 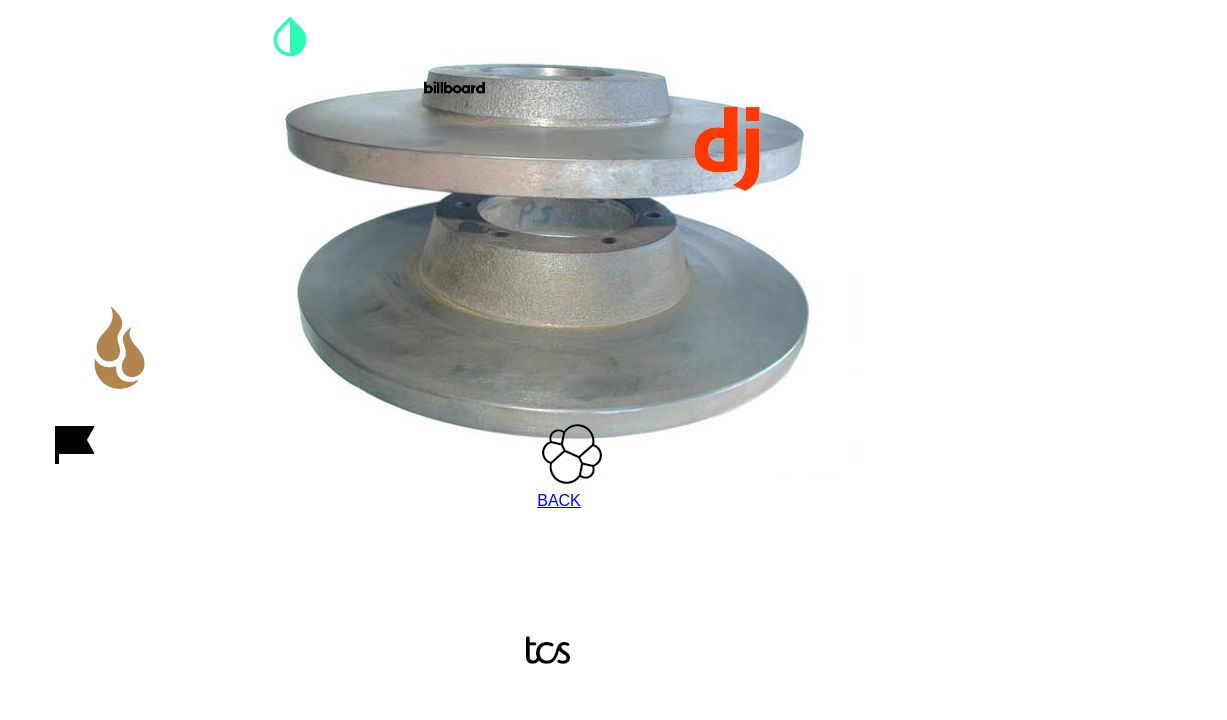 What do you see at coordinates (75, 444) in the screenshot?
I see `flag or mark an item for follow-up` at bounding box center [75, 444].